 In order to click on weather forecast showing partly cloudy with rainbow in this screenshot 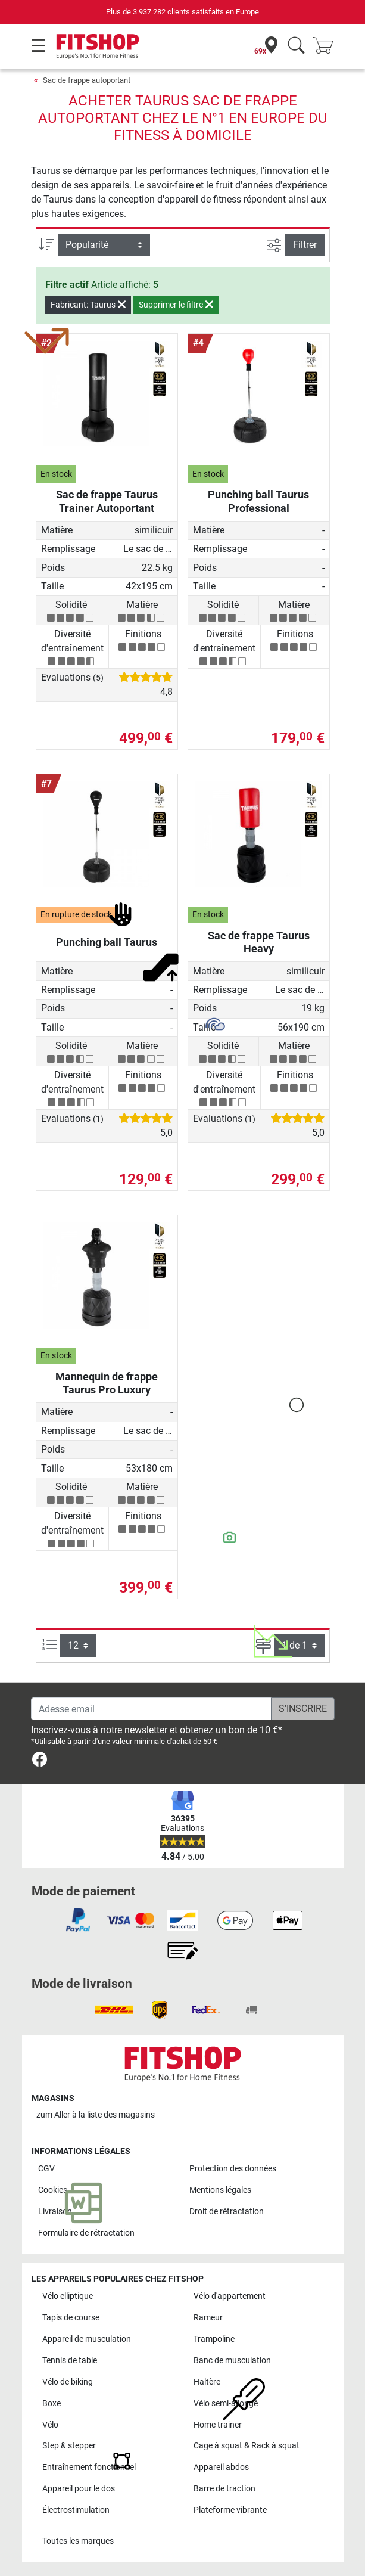, I will do `click(215, 1023)`.